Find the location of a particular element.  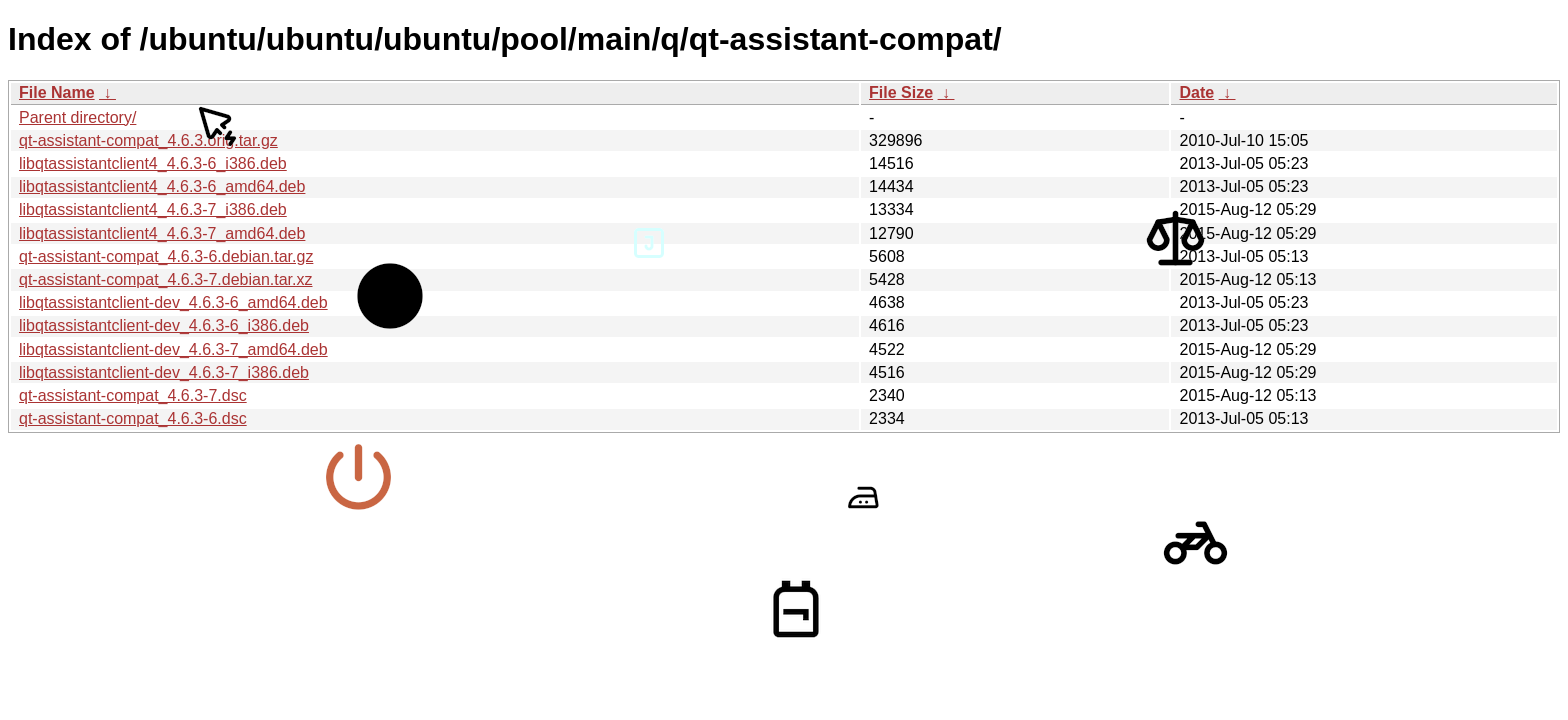

access your backpack or inventory is located at coordinates (796, 609).